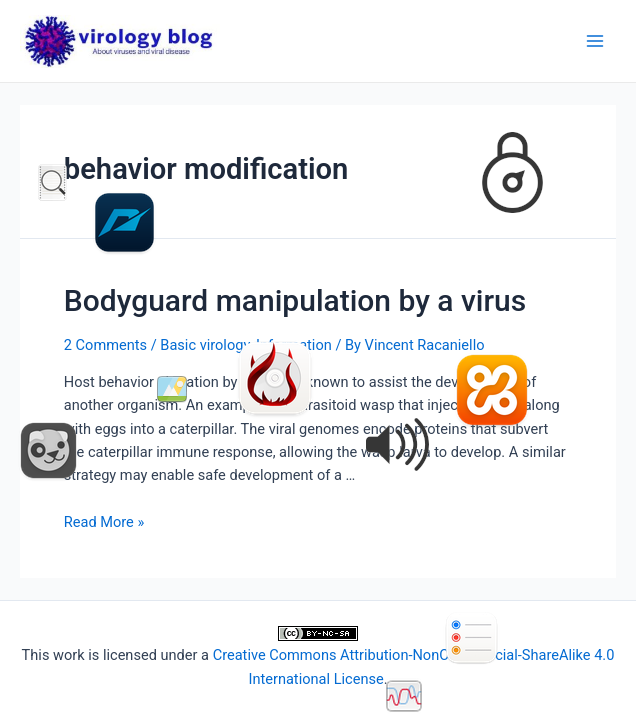 This screenshot has height=721, width=636. I want to click on open brasero disc burning application, so click(275, 378).